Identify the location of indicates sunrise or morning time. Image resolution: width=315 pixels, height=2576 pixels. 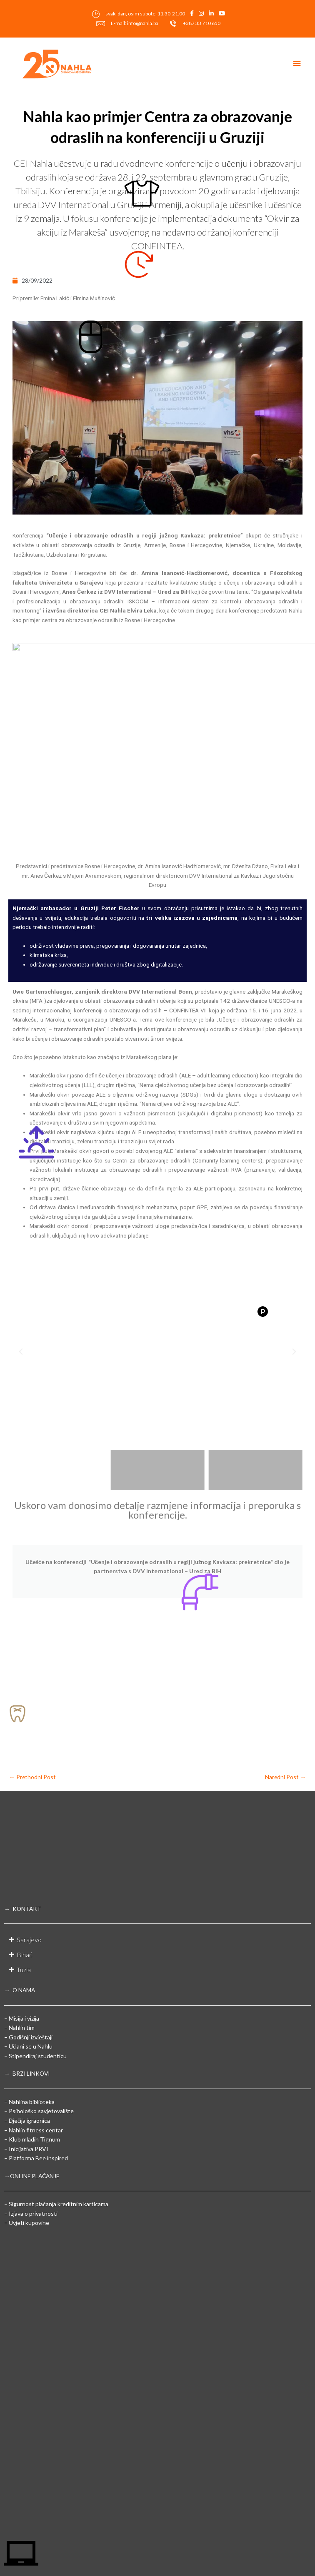
(36, 1142).